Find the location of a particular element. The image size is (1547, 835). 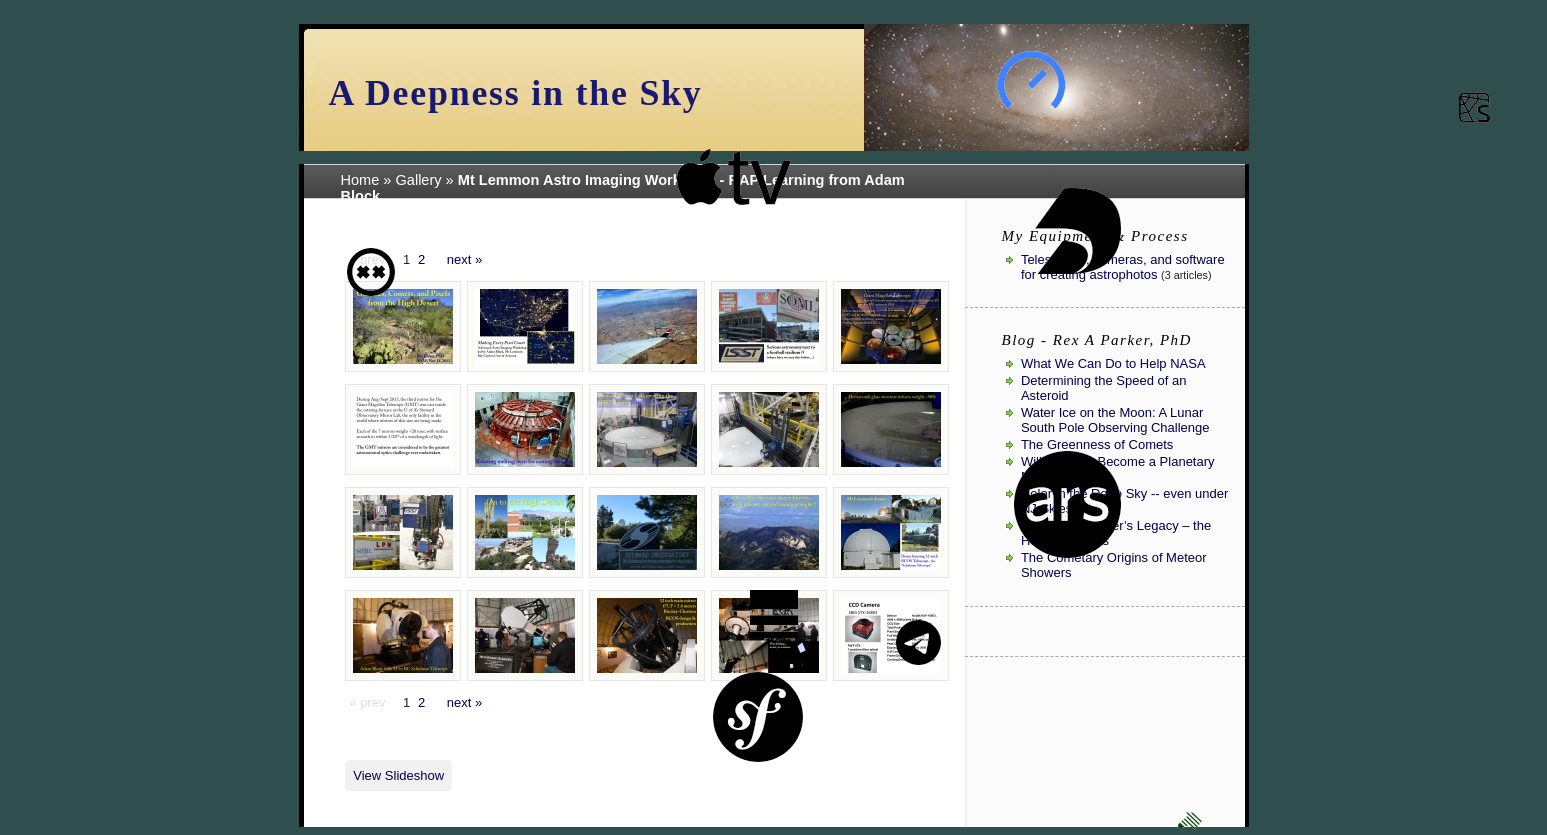

open the Apple TV app is located at coordinates (734, 177).